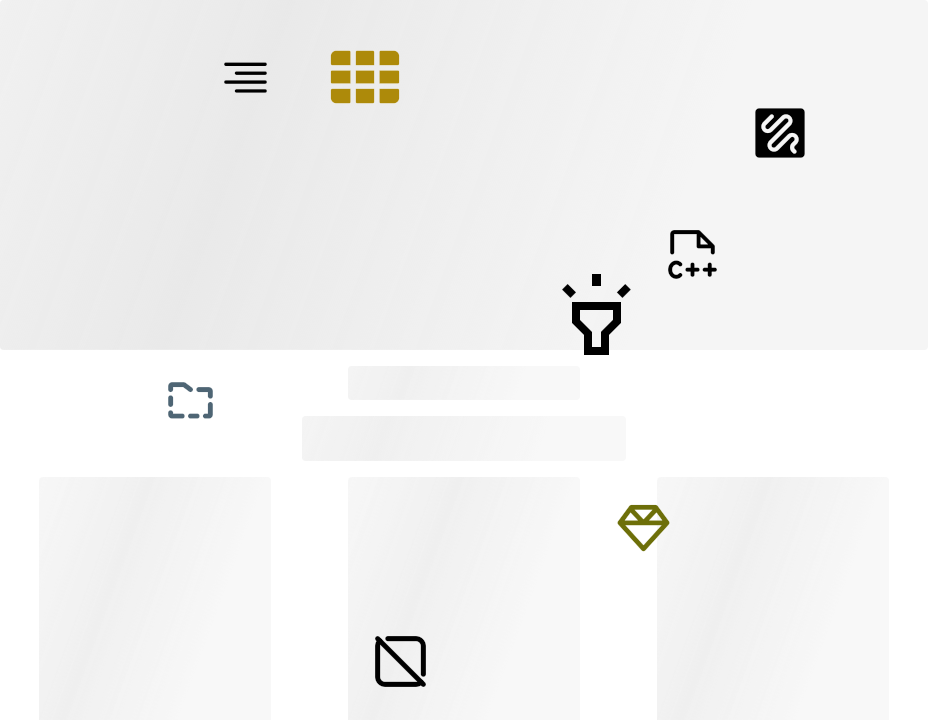 The image size is (928, 720). I want to click on view premium or exclusive content, so click(643, 528).